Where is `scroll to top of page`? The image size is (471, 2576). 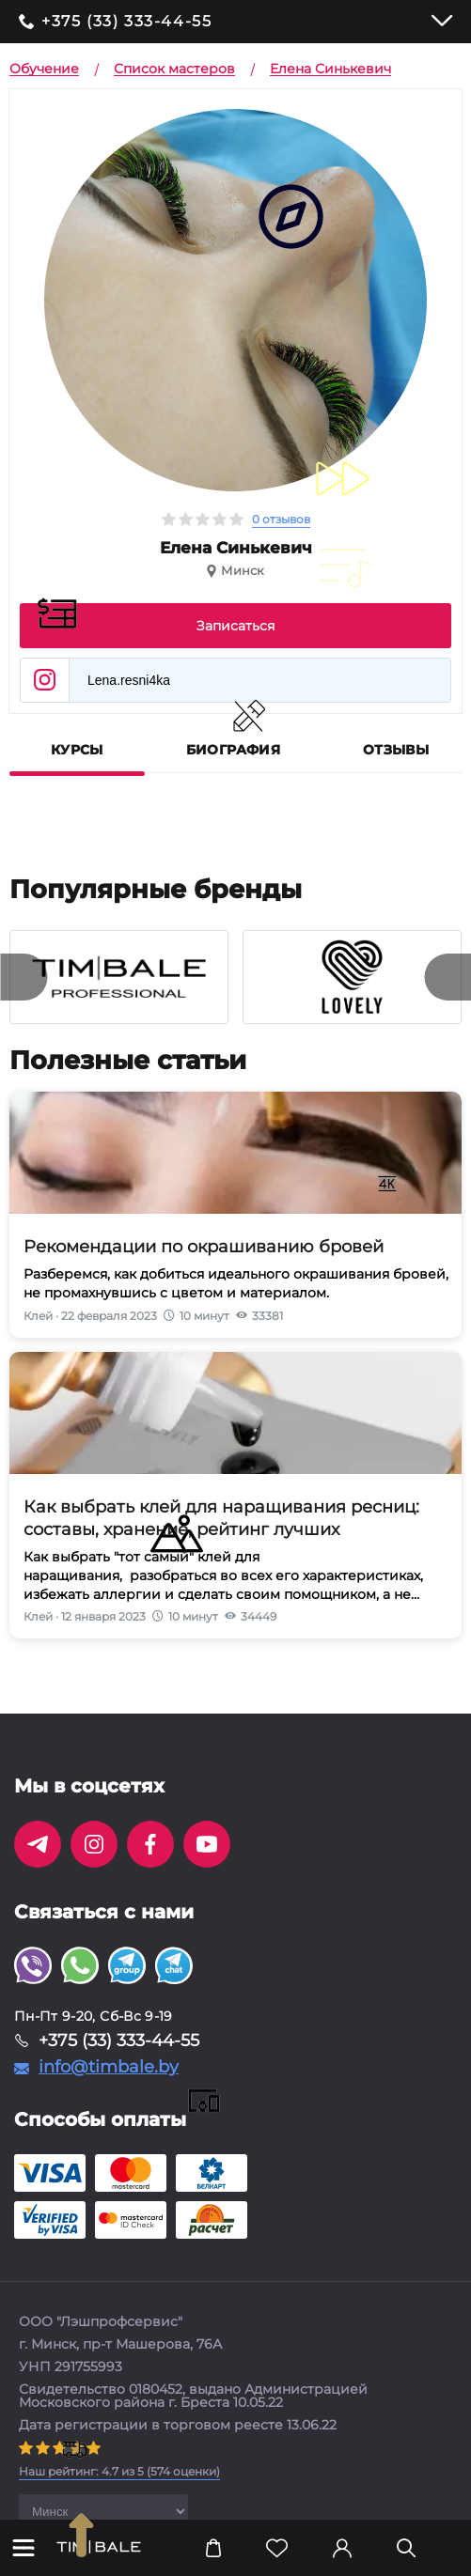 scroll to top of page is located at coordinates (81, 2535).